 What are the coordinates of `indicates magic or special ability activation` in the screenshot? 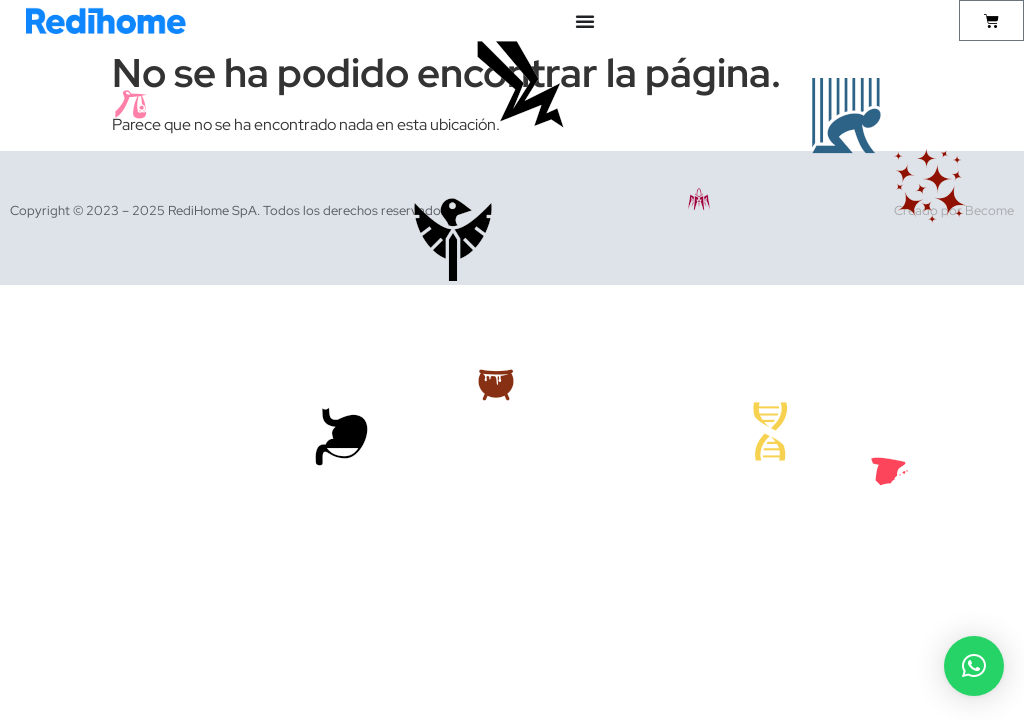 It's located at (929, 185).